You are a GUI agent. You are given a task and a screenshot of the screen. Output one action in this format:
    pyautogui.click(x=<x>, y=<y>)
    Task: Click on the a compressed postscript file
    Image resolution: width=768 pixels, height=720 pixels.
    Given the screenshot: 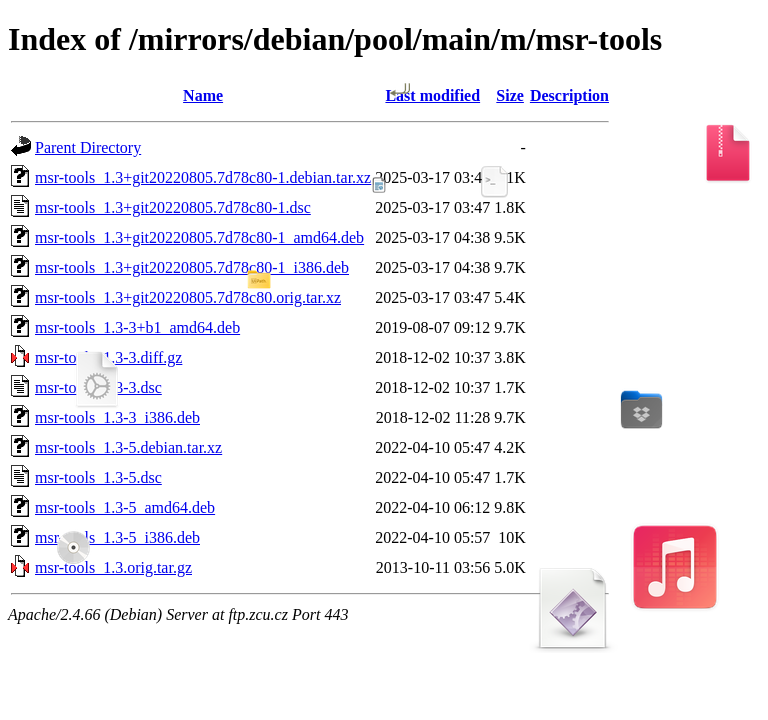 What is the action you would take?
    pyautogui.click(x=728, y=154)
    